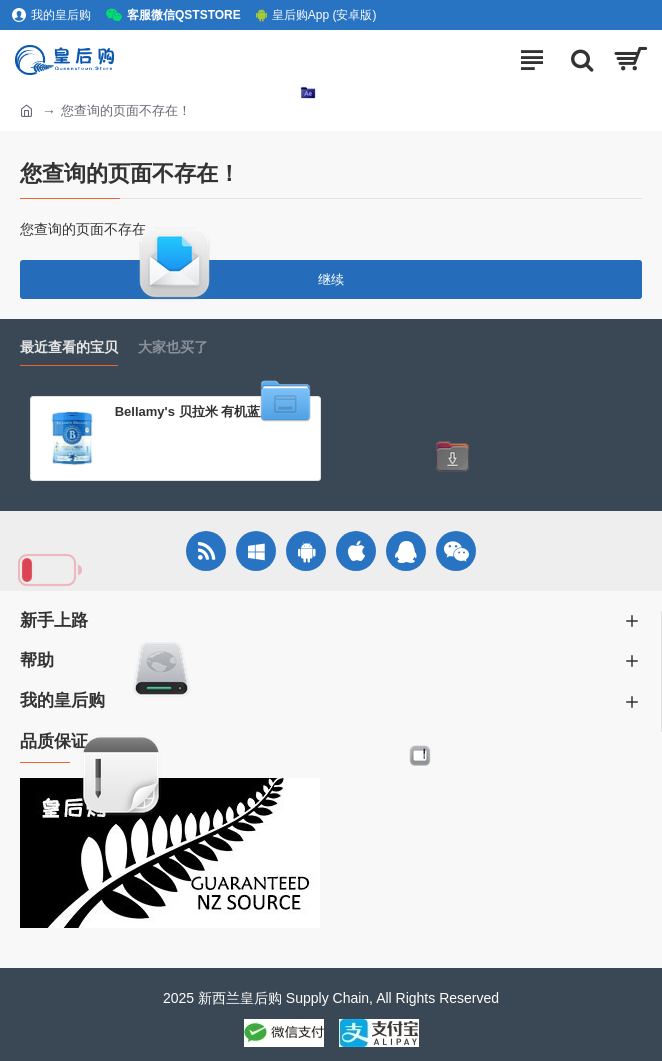  I want to click on access tablet and display preferences, so click(420, 756).